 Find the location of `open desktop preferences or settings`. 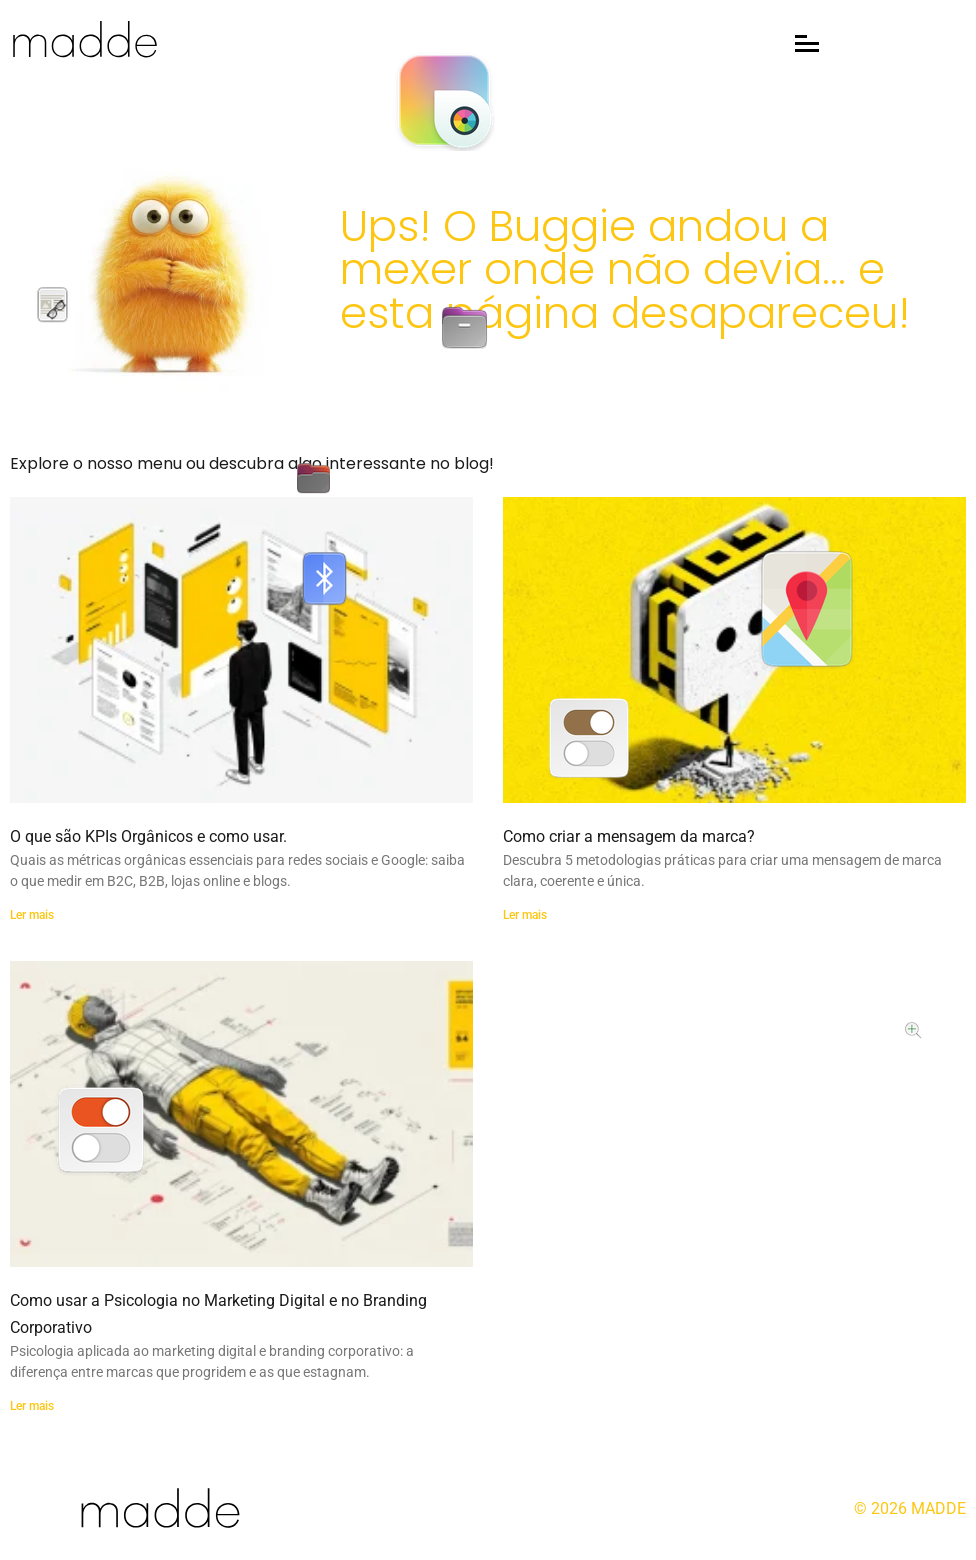

open desktop preferences or settings is located at coordinates (589, 738).